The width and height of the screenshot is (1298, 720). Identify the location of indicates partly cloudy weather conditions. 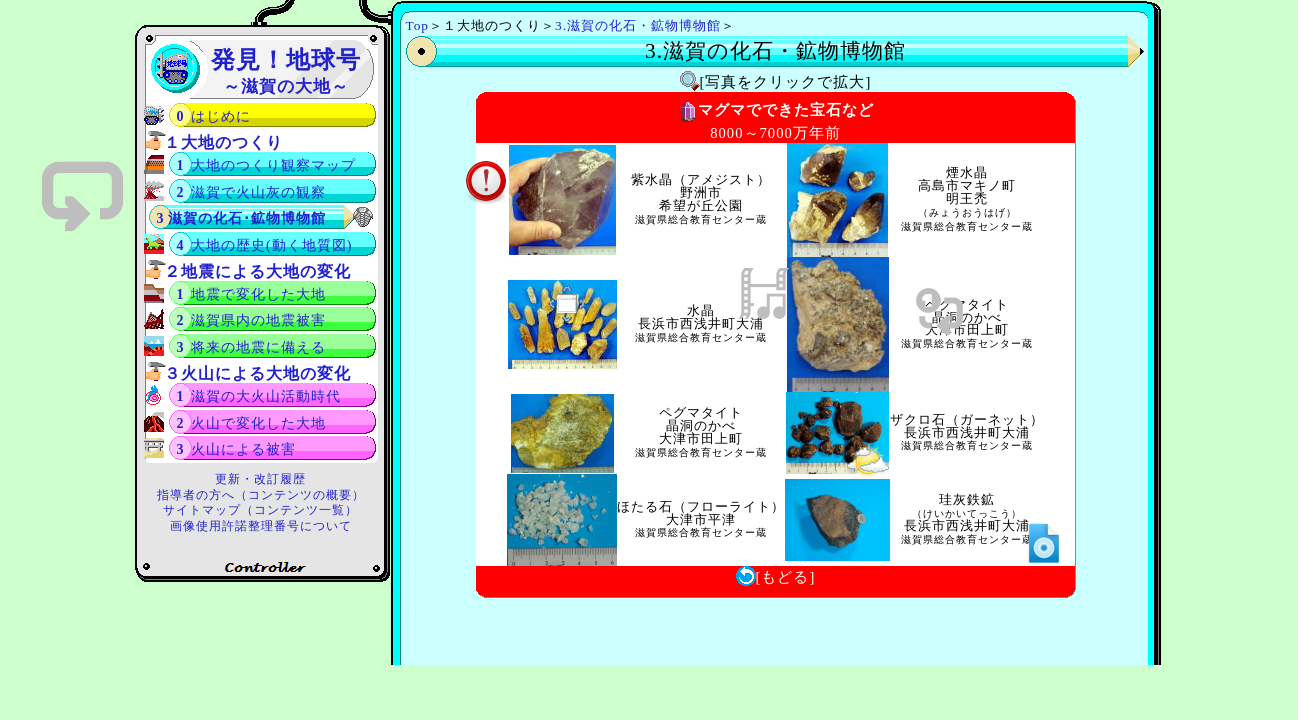
(868, 462).